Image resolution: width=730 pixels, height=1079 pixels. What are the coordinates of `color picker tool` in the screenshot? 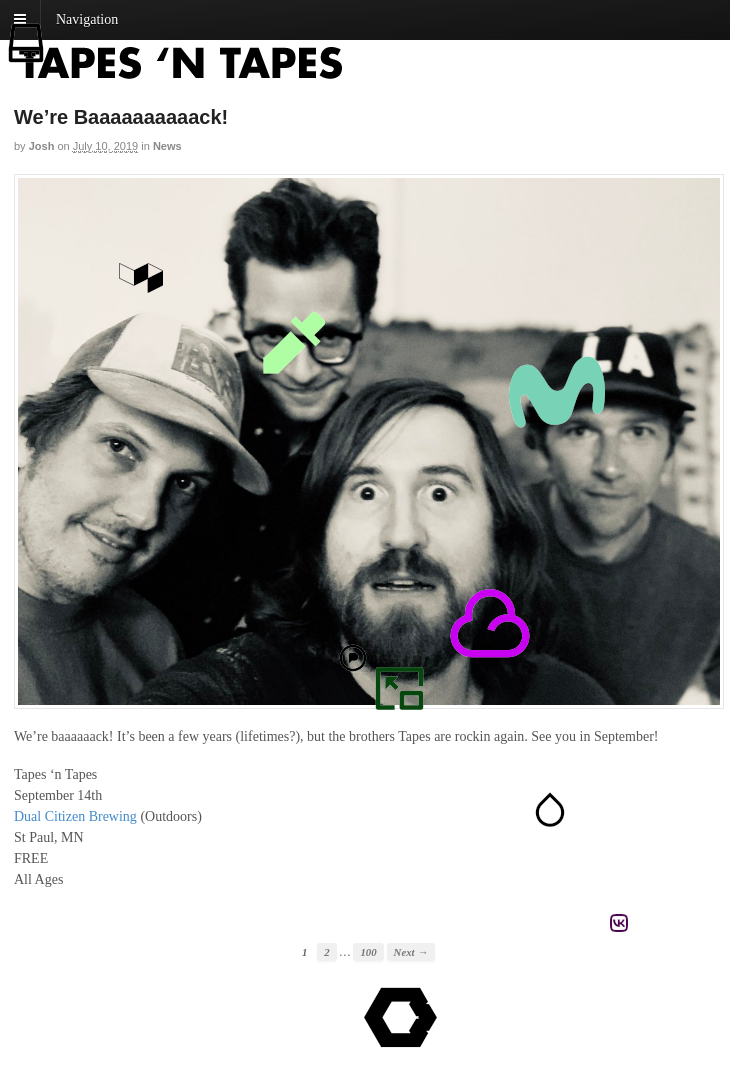 It's located at (295, 342).